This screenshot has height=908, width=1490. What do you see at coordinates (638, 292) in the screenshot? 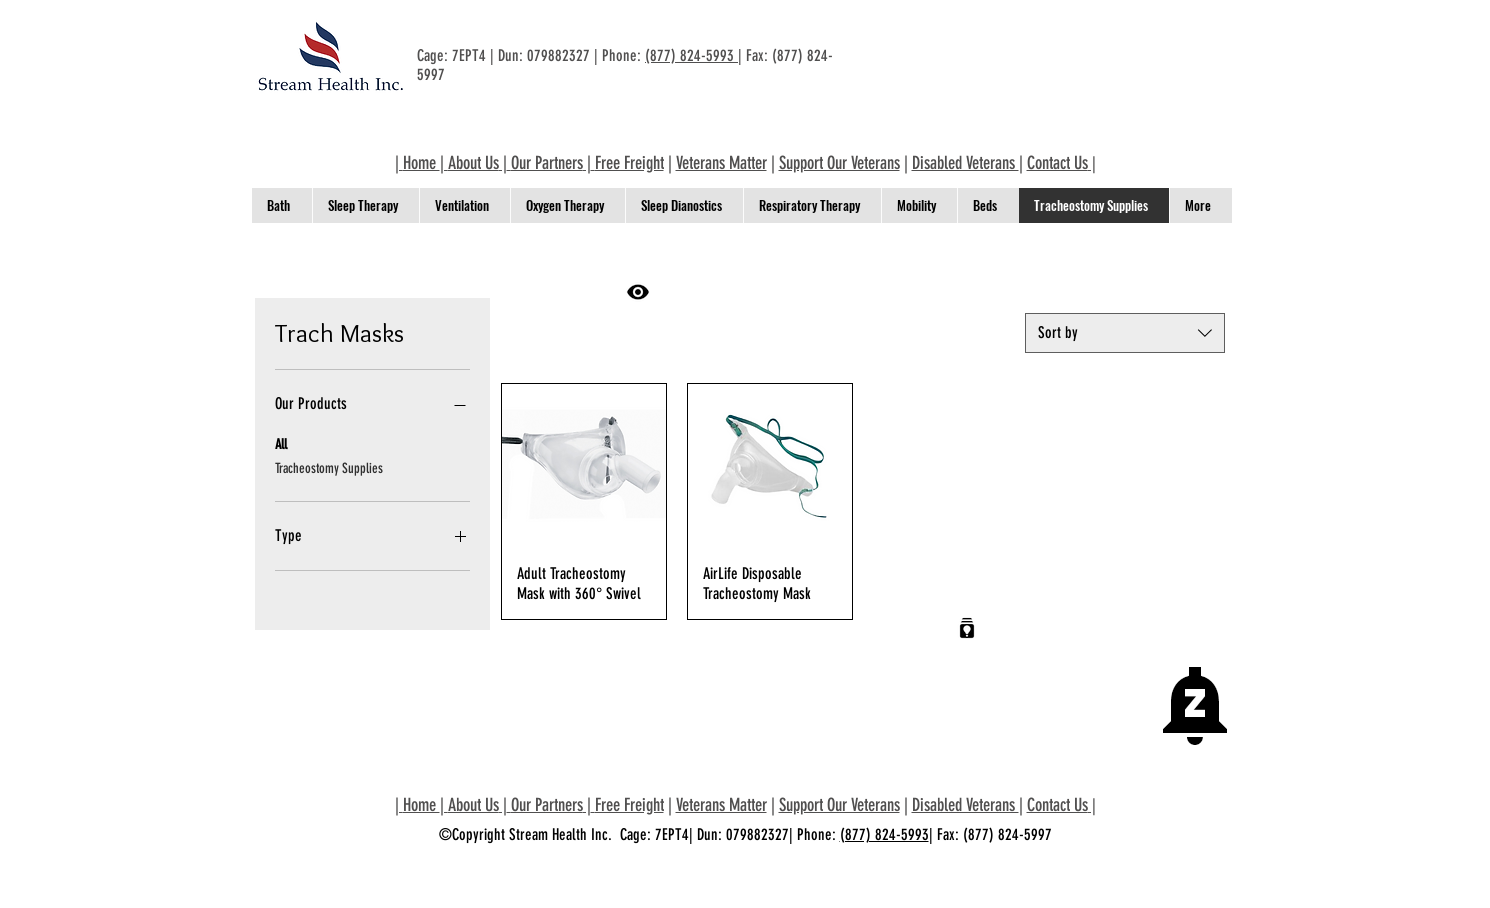
I see `view or preview content` at bounding box center [638, 292].